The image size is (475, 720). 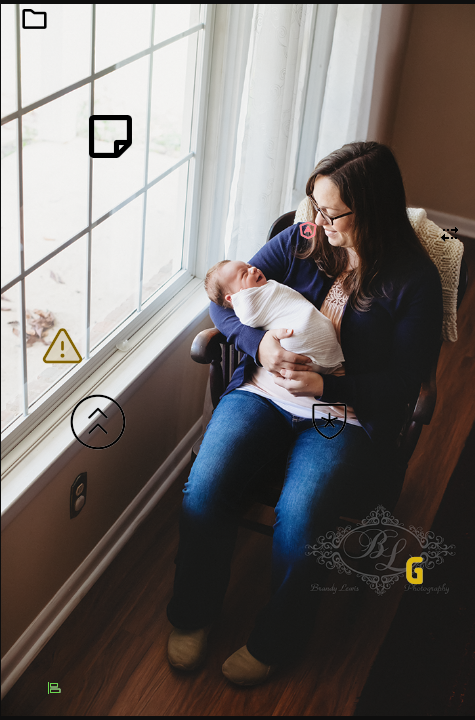 What do you see at coordinates (329, 419) in the screenshot?
I see `indicates premium or verified security status` at bounding box center [329, 419].